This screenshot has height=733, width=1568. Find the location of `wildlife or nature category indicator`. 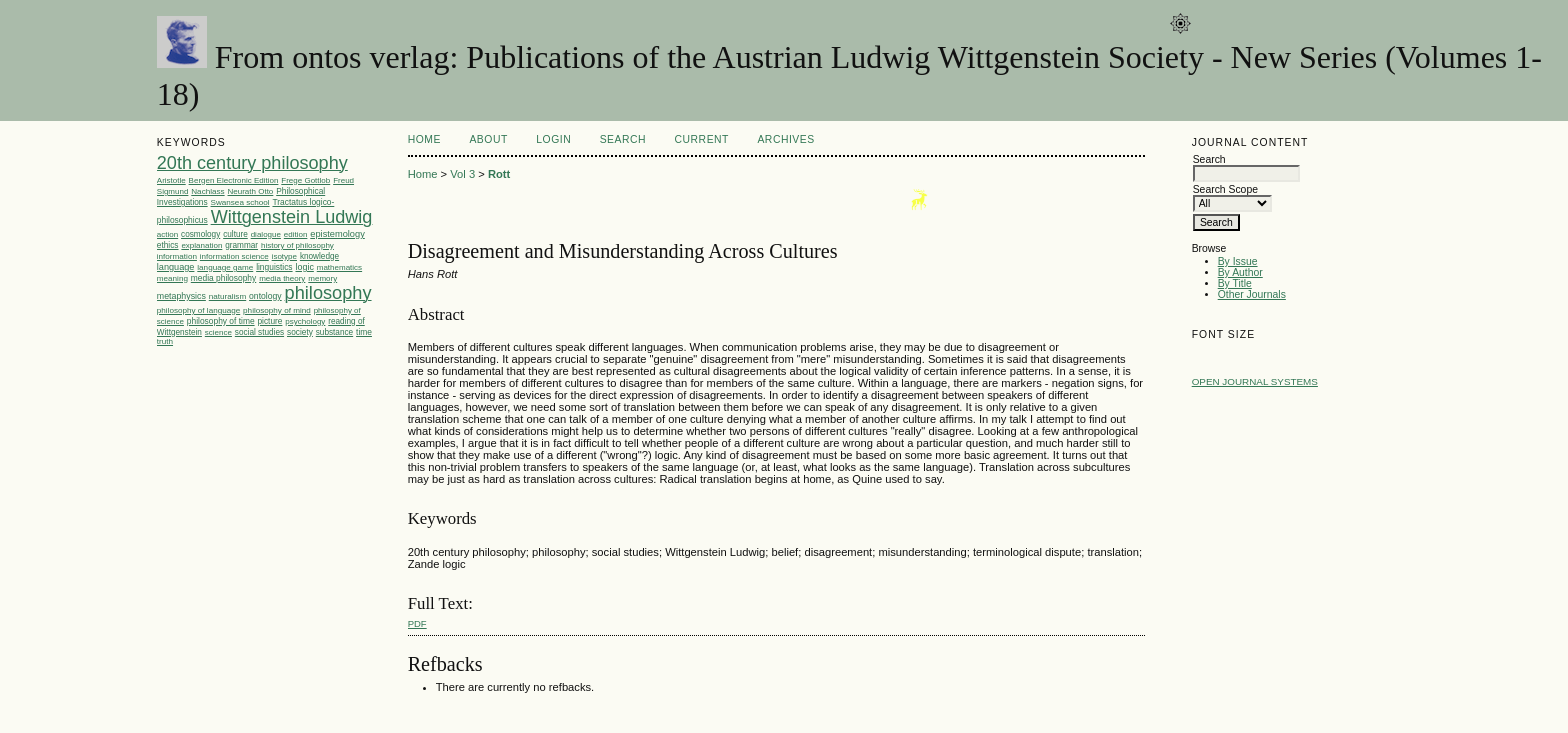

wildlife or nature category indicator is located at coordinates (919, 199).